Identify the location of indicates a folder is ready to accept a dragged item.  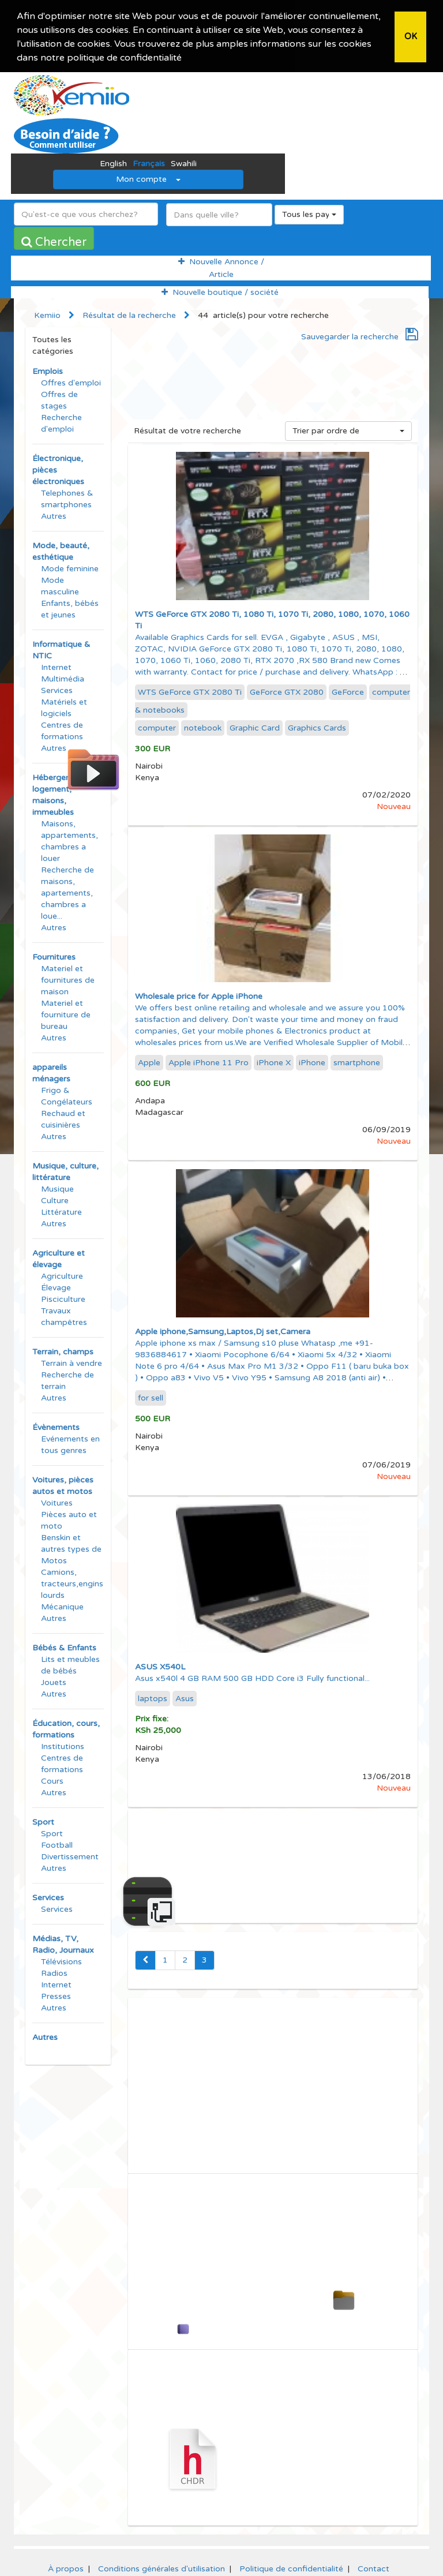
(344, 2300).